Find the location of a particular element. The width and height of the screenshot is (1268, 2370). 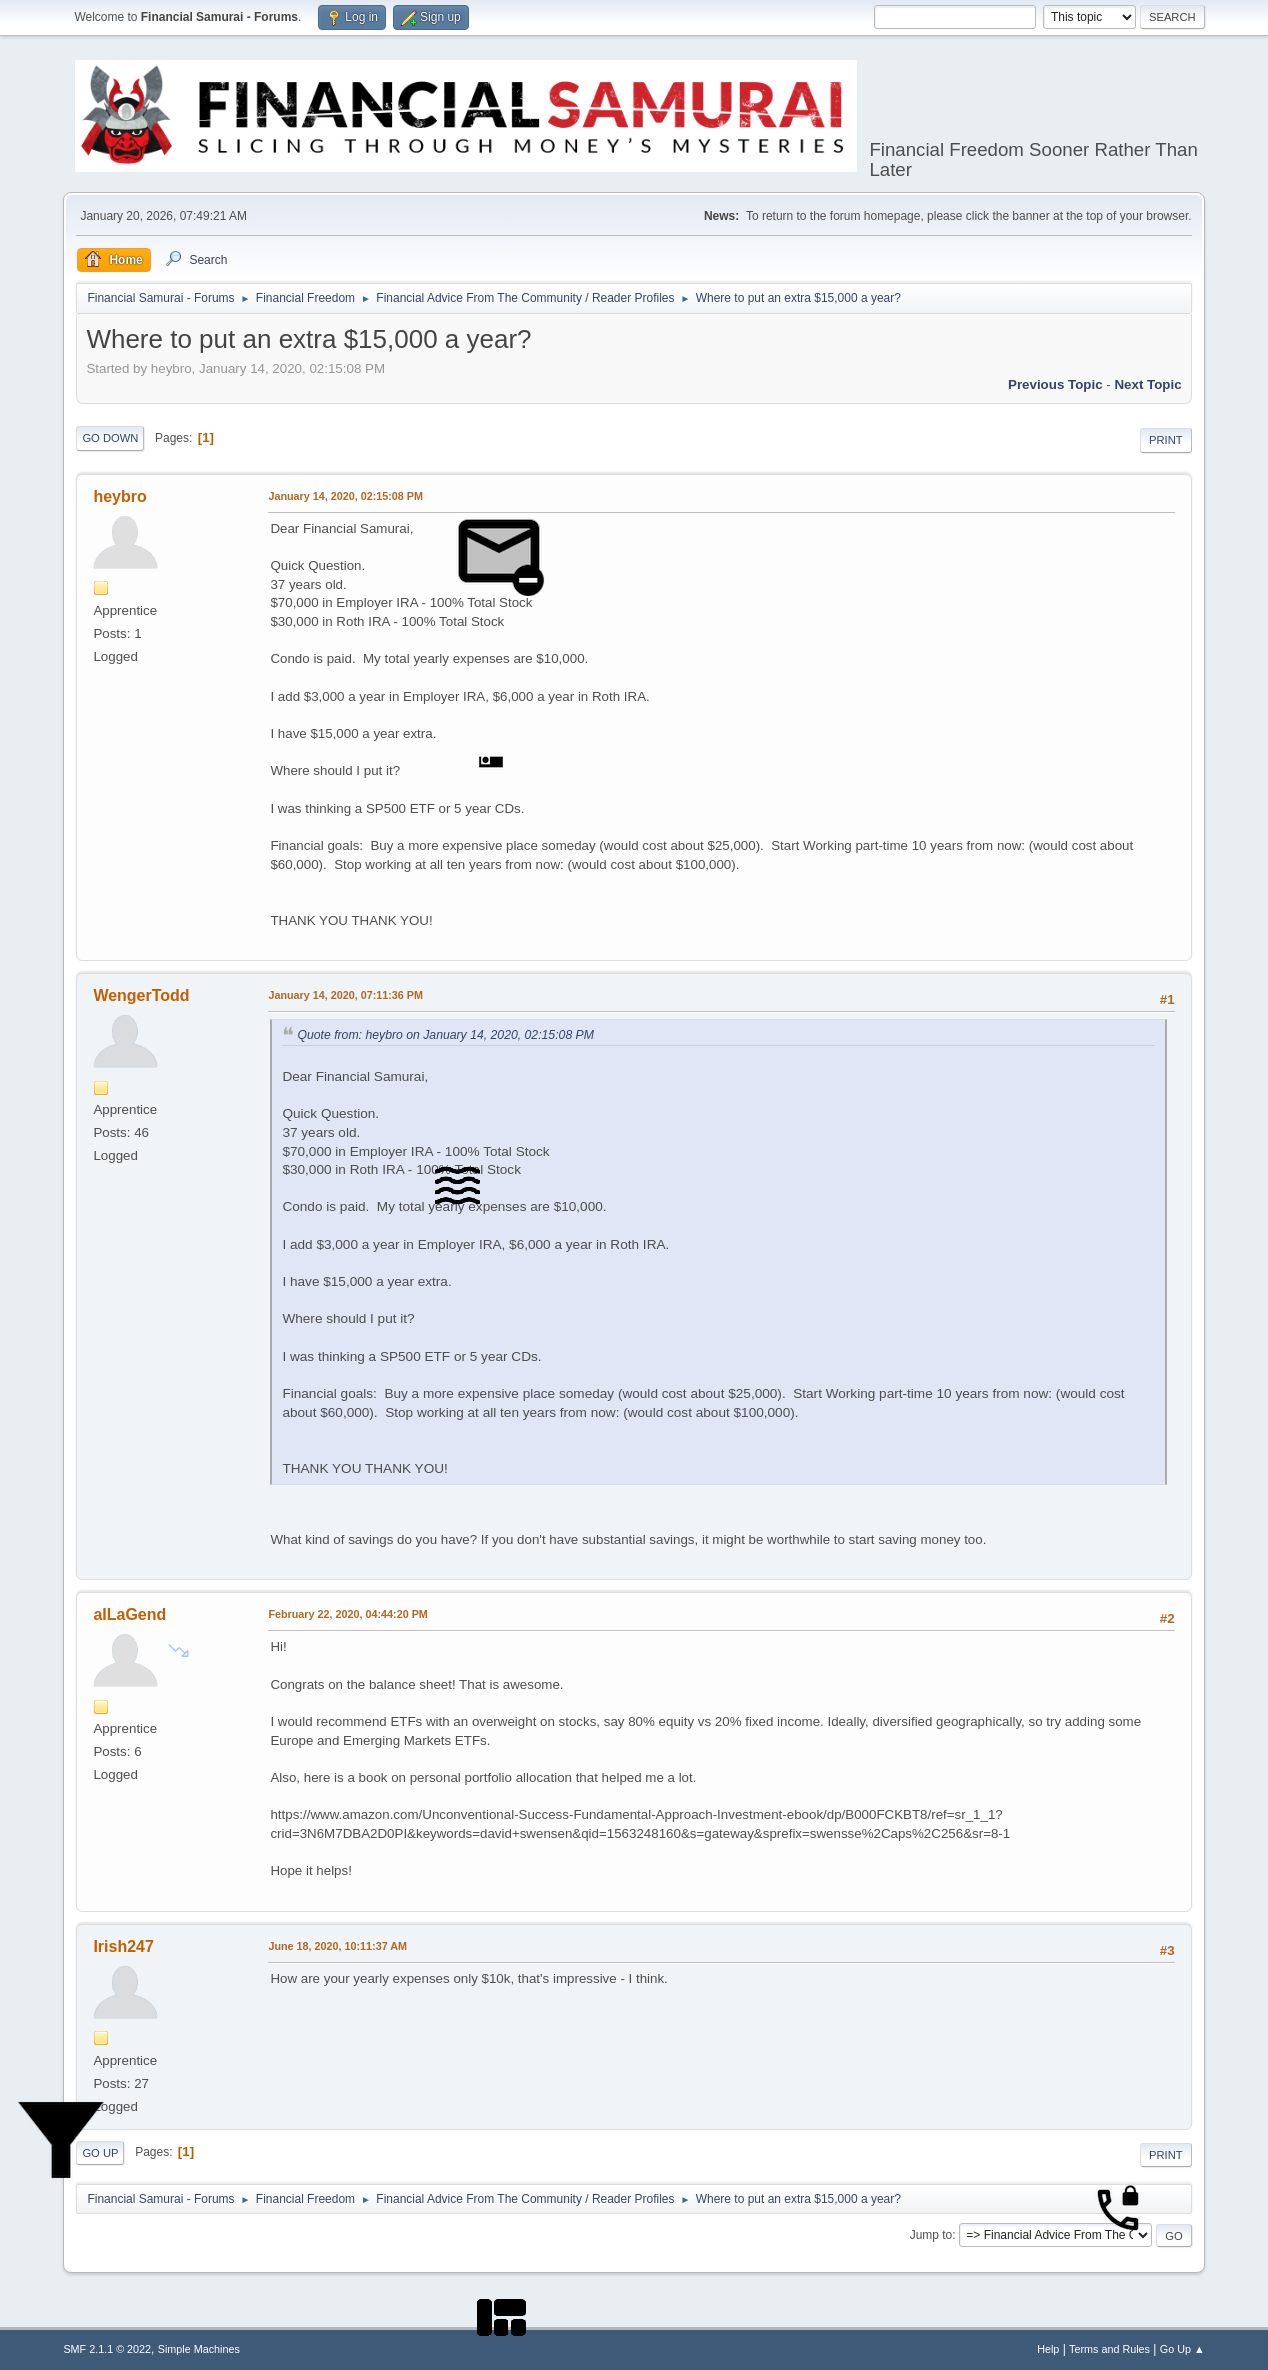

phone is locked or secured is located at coordinates (1118, 2210).